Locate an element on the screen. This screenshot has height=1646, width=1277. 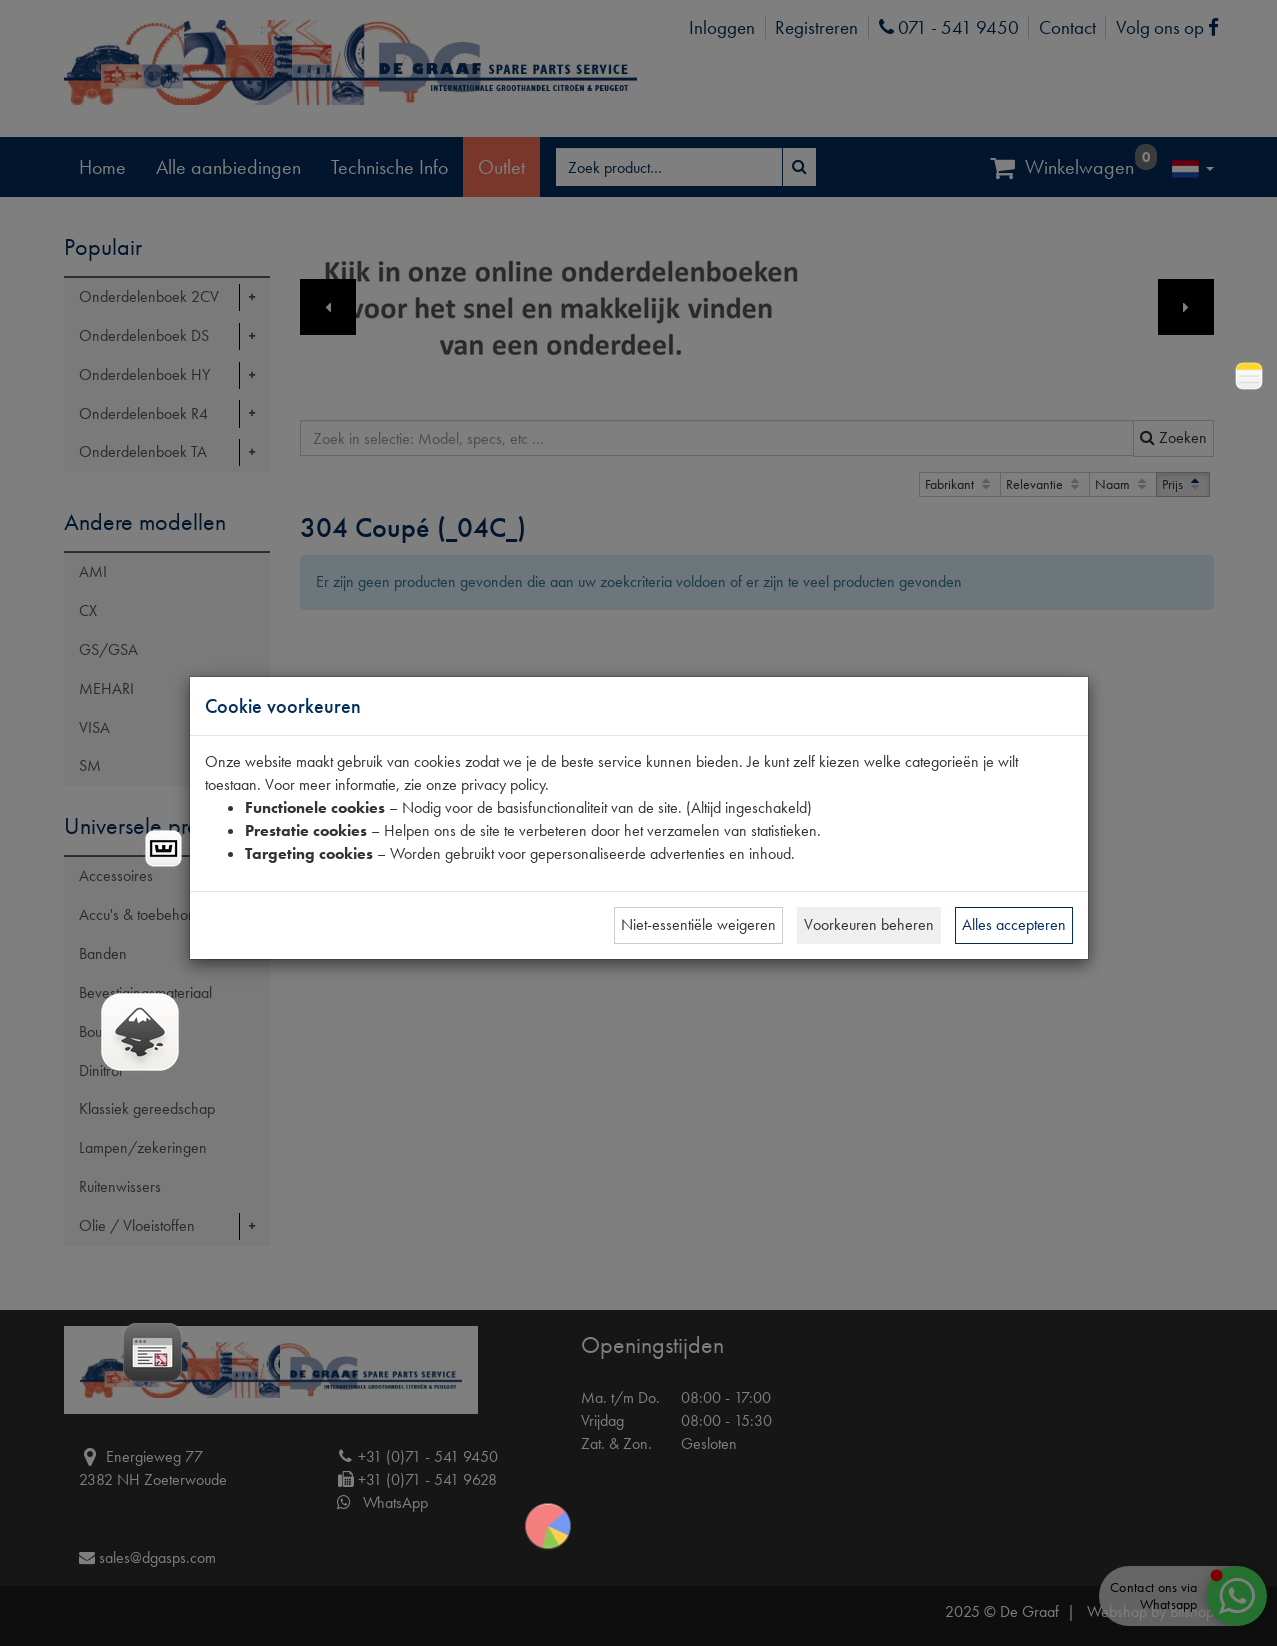
configure ad blocker settings is located at coordinates (152, 1352).